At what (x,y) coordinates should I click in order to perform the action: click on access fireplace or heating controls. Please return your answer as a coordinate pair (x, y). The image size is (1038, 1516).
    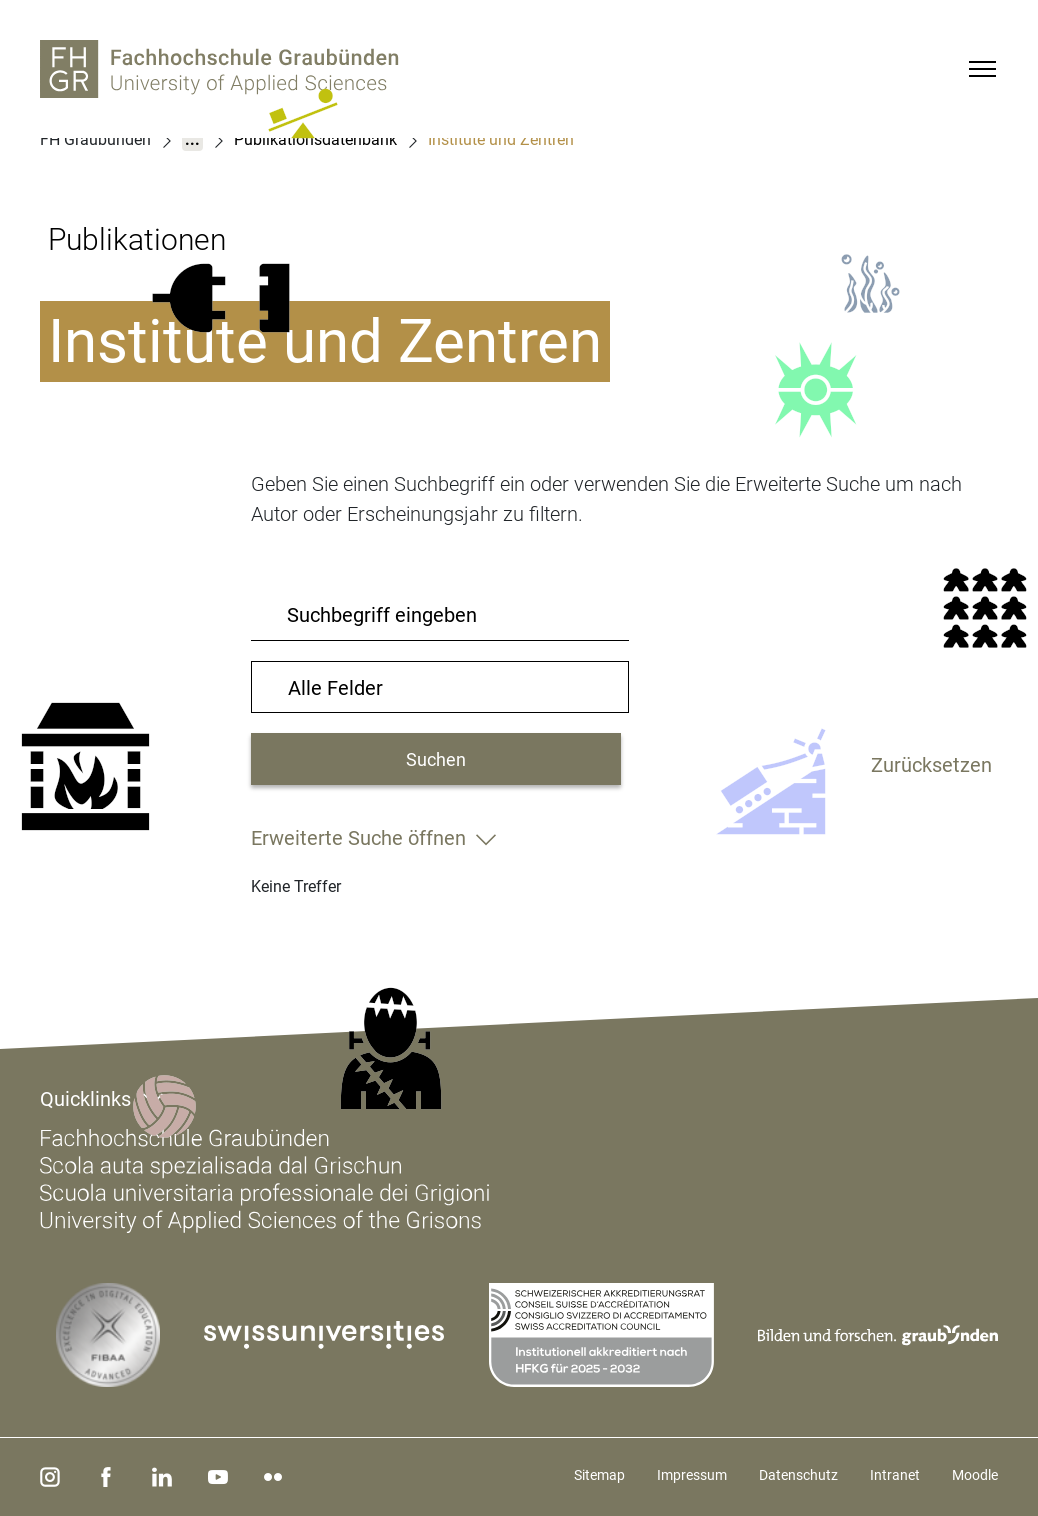
    Looking at the image, I should click on (85, 766).